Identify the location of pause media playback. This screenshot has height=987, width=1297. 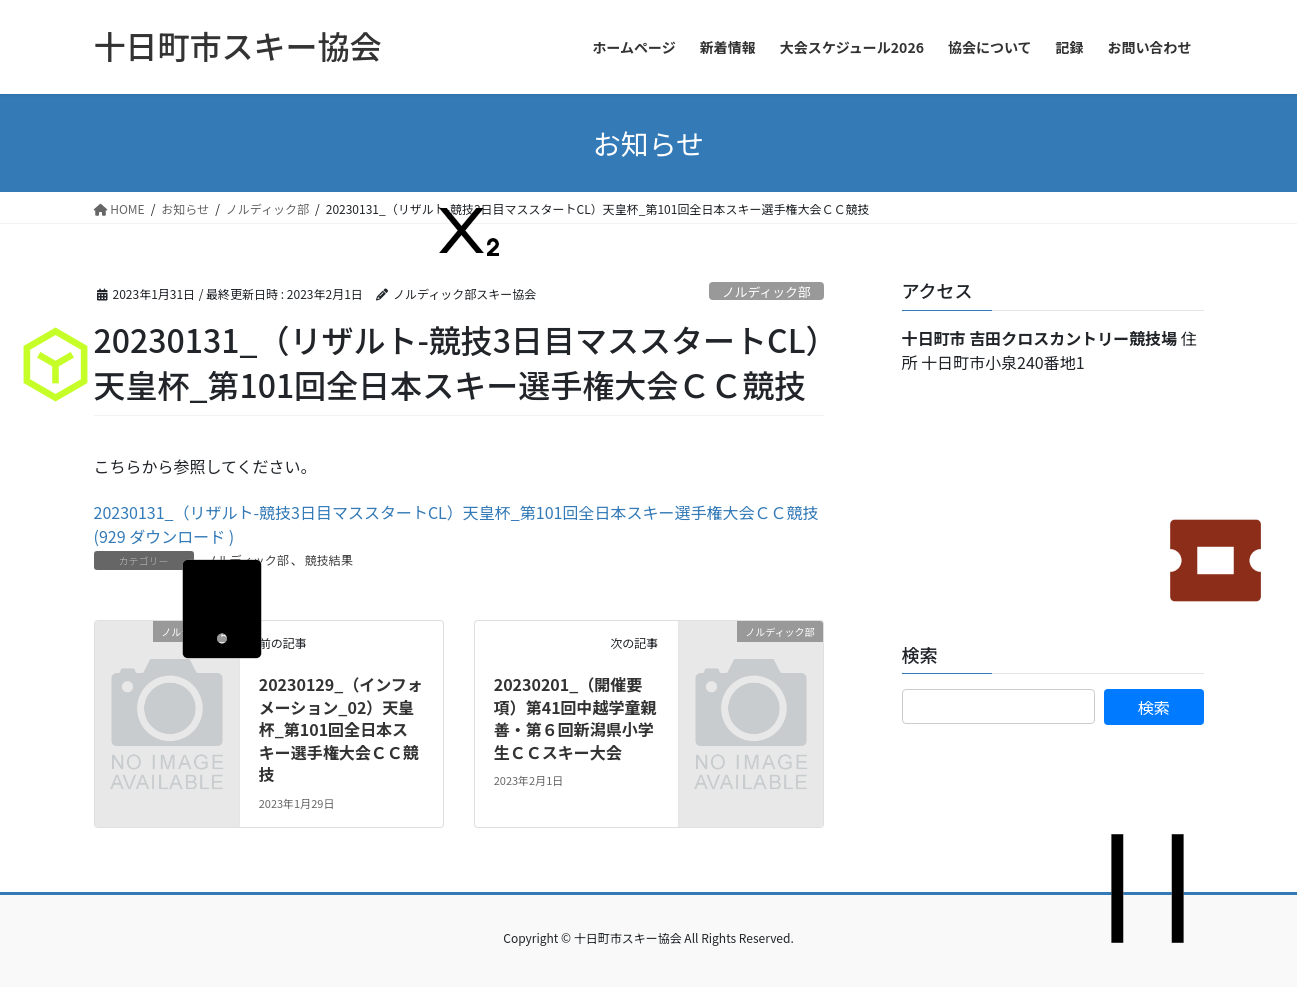
(1147, 888).